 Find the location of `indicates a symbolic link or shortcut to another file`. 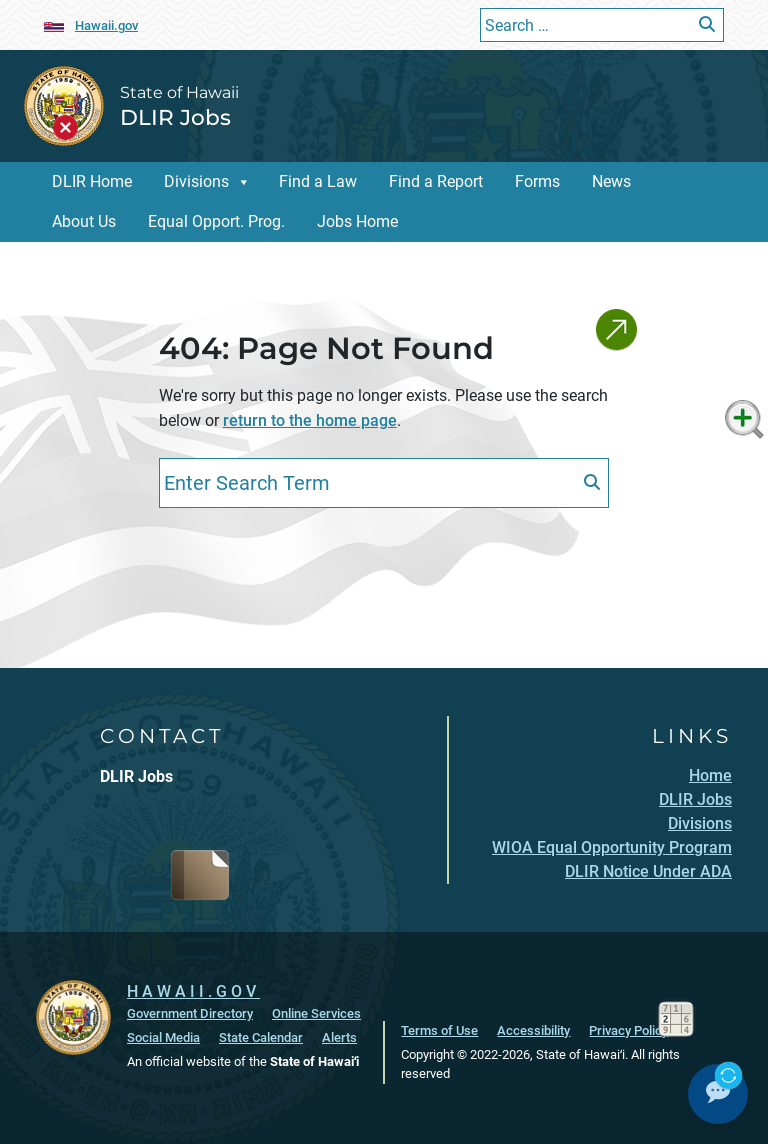

indicates a symbolic link or shortcut to another file is located at coordinates (616, 329).